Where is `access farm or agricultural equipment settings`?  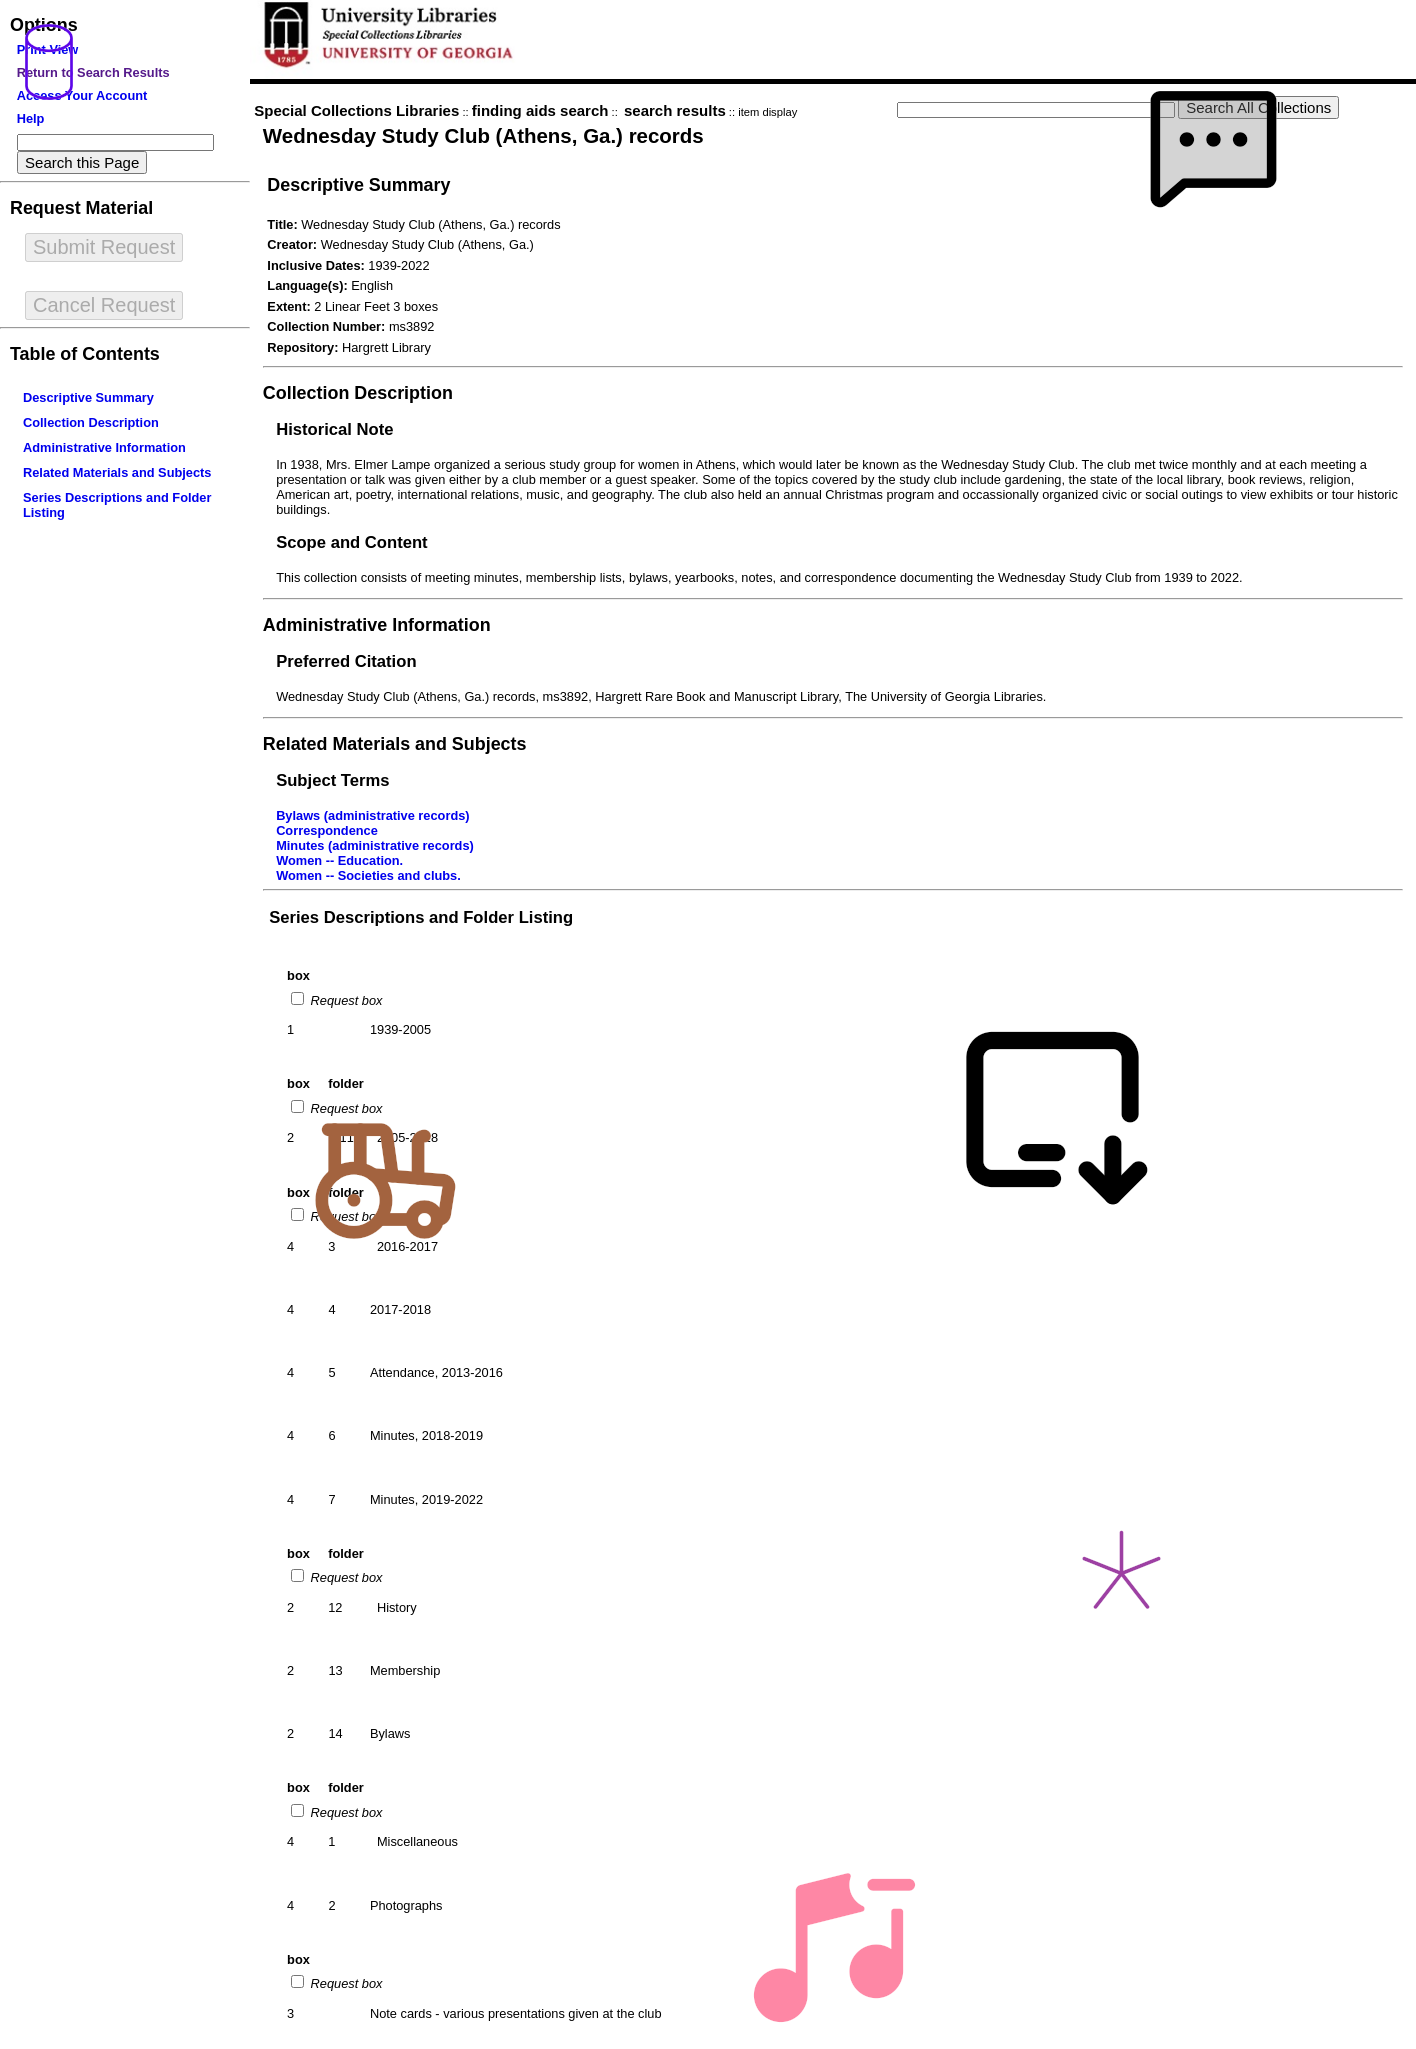 access farm or agricultural equipment settings is located at coordinates (386, 1181).